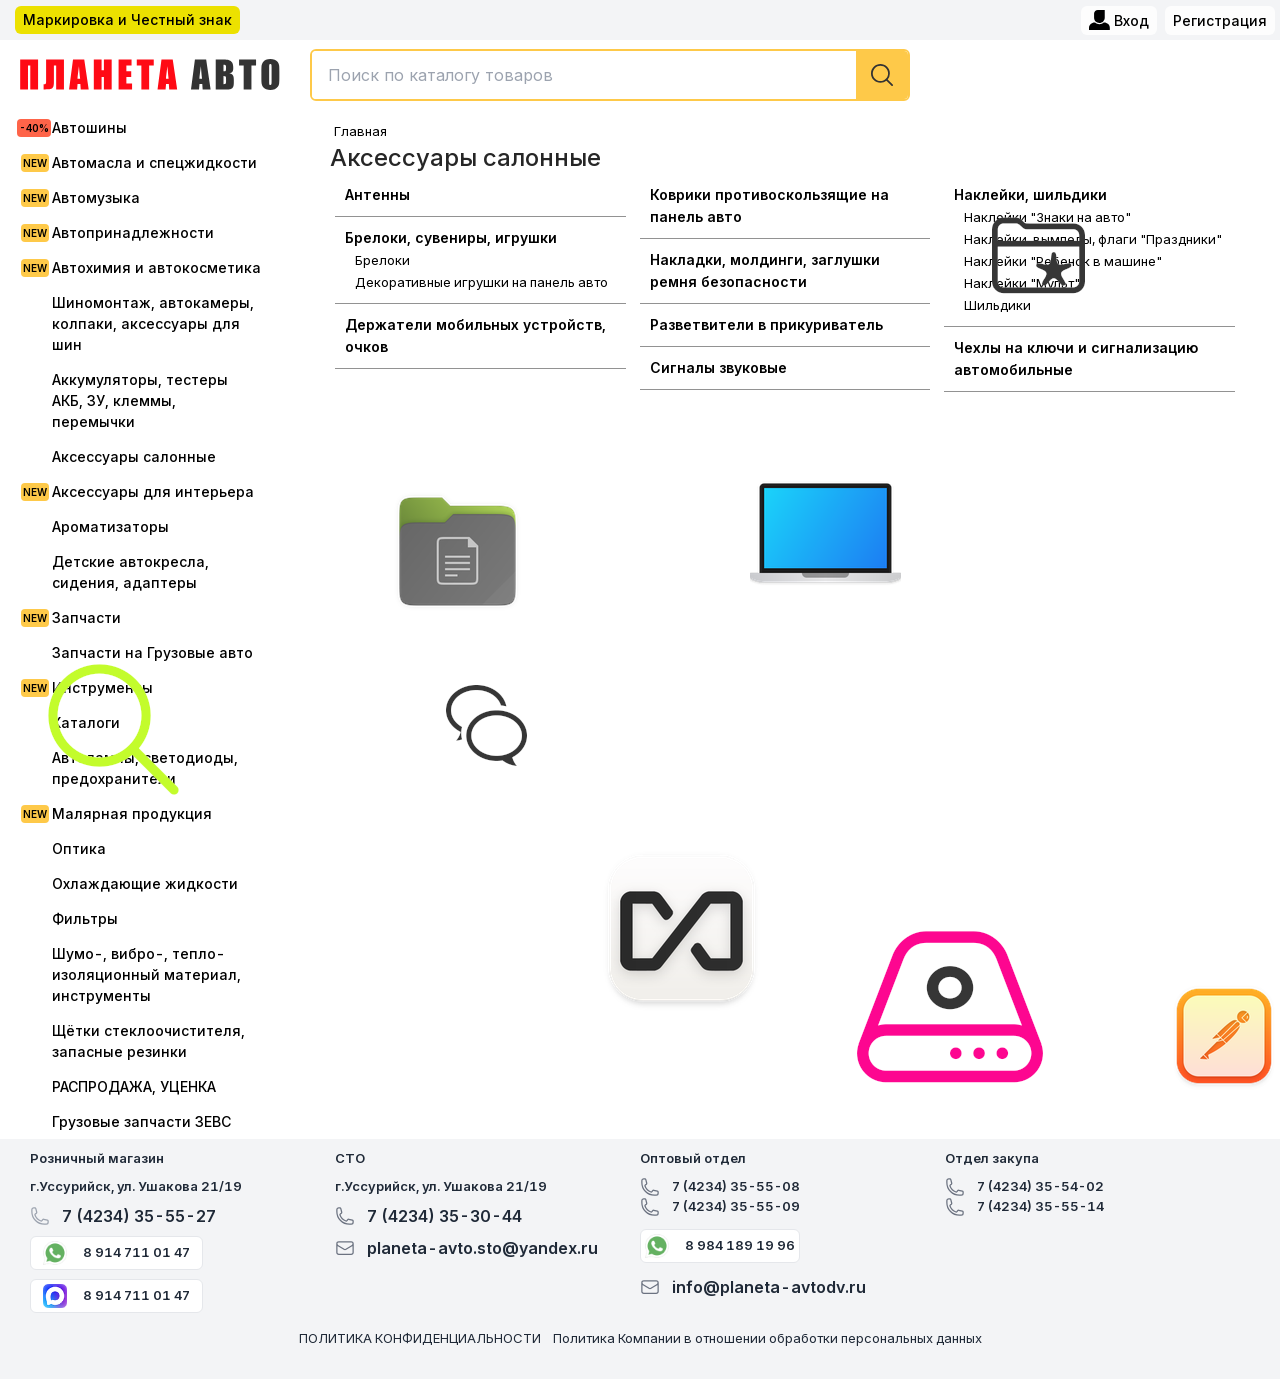 Image resolution: width=1280 pixels, height=1379 pixels. What do you see at coordinates (486, 725) in the screenshot?
I see `open messaging or chat application` at bounding box center [486, 725].